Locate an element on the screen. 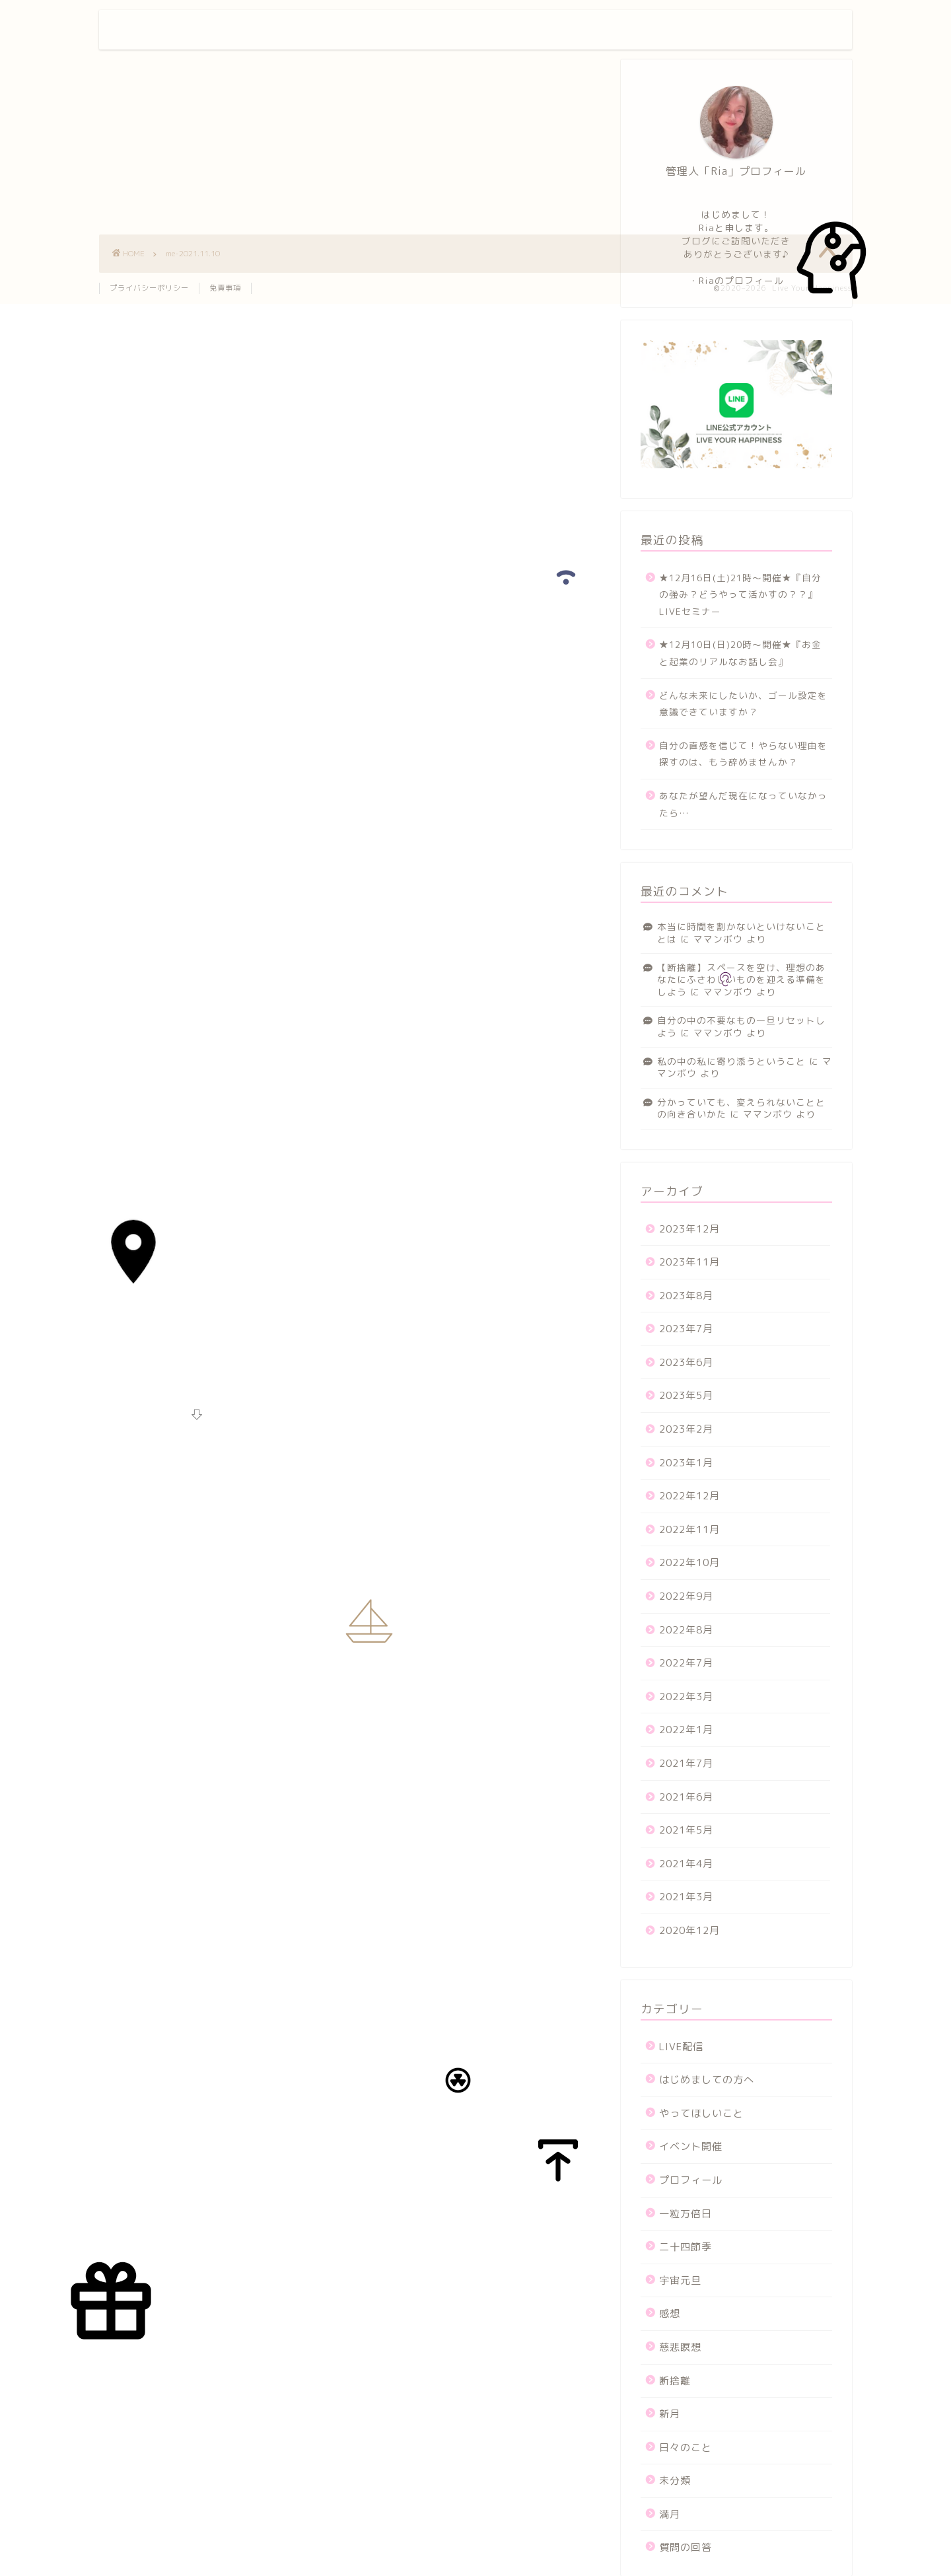 The width and height of the screenshot is (951, 2576). indicates weak wifi signal strength is located at coordinates (566, 568).